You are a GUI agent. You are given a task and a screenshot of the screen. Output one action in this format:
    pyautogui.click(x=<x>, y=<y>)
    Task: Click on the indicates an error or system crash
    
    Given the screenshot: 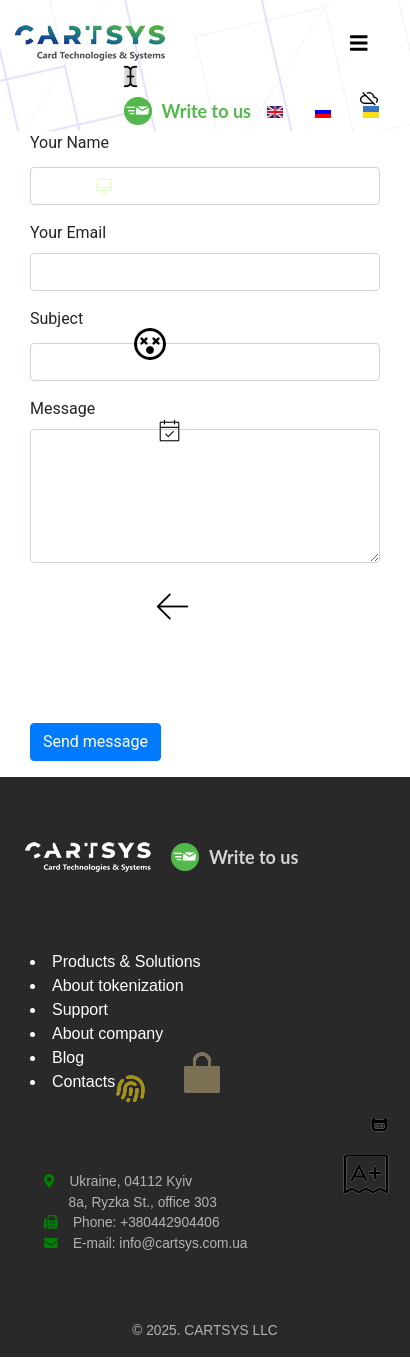 What is the action you would take?
    pyautogui.click(x=150, y=344)
    